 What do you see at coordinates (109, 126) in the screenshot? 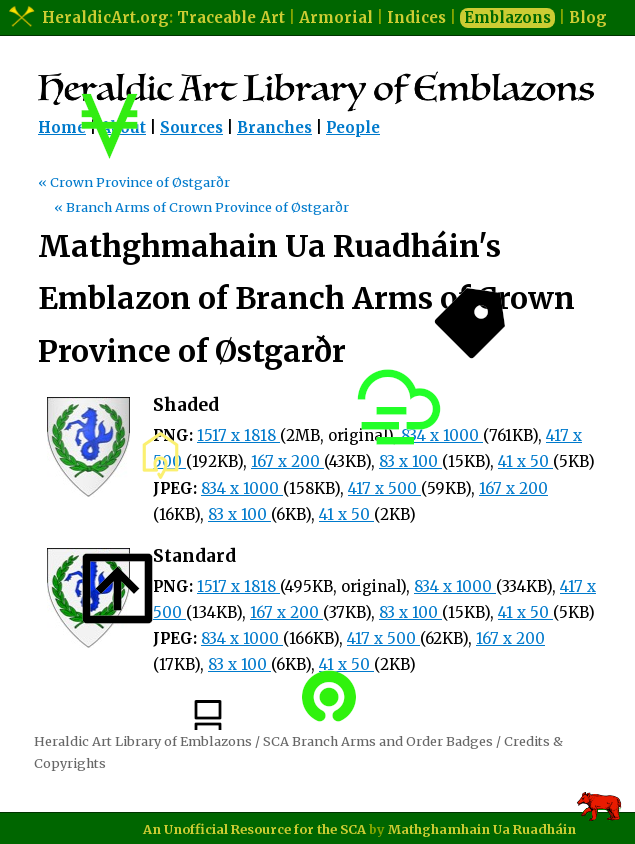
I see `viacoin cryptocurrency logo` at bounding box center [109, 126].